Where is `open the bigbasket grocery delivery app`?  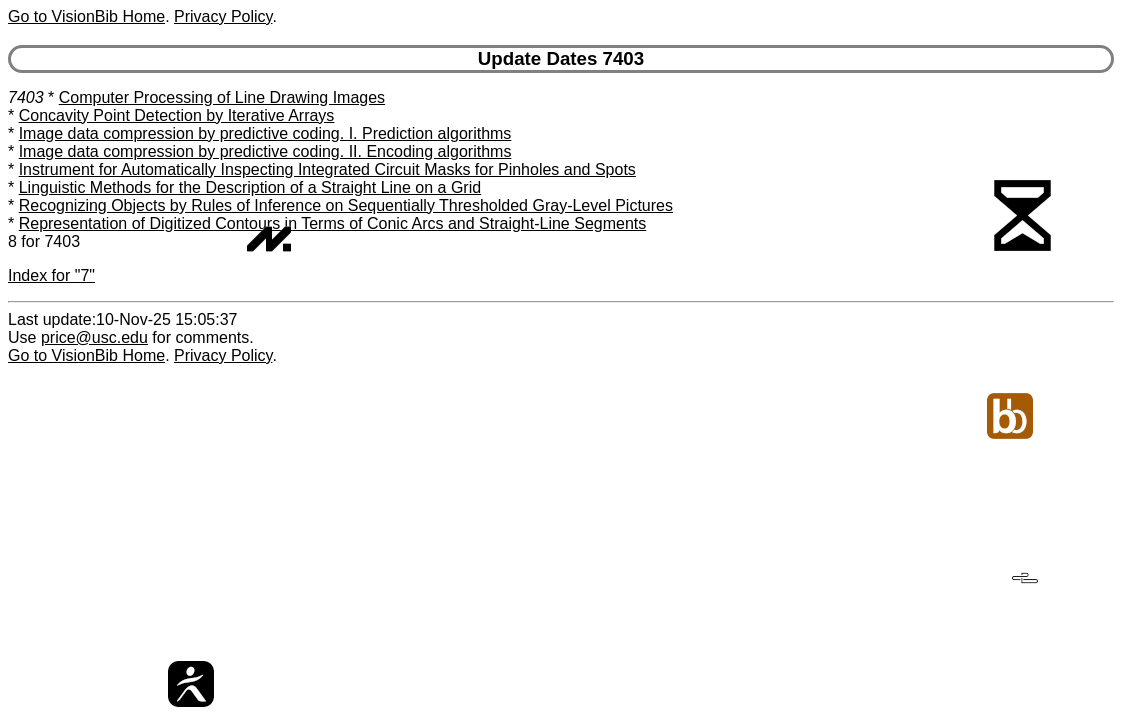
open the bigbasket grocery delivery app is located at coordinates (1010, 416).